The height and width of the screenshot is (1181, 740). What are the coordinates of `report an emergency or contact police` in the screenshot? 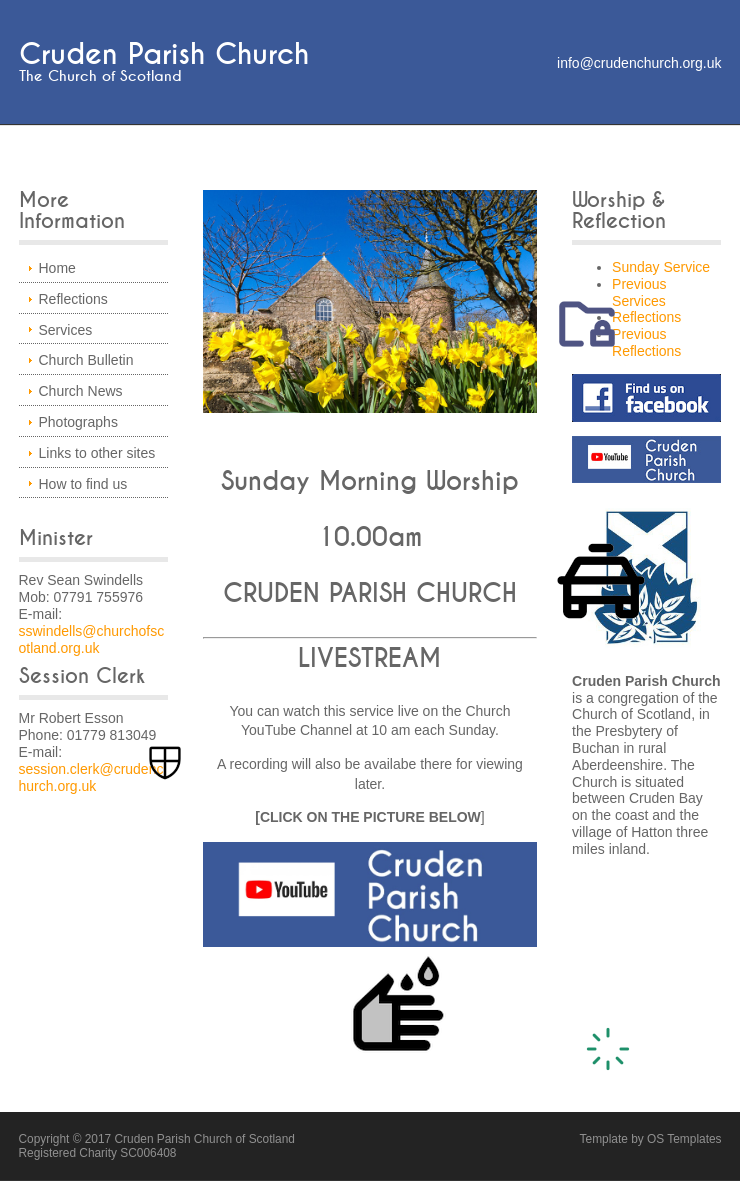 It's located at (601, 586).